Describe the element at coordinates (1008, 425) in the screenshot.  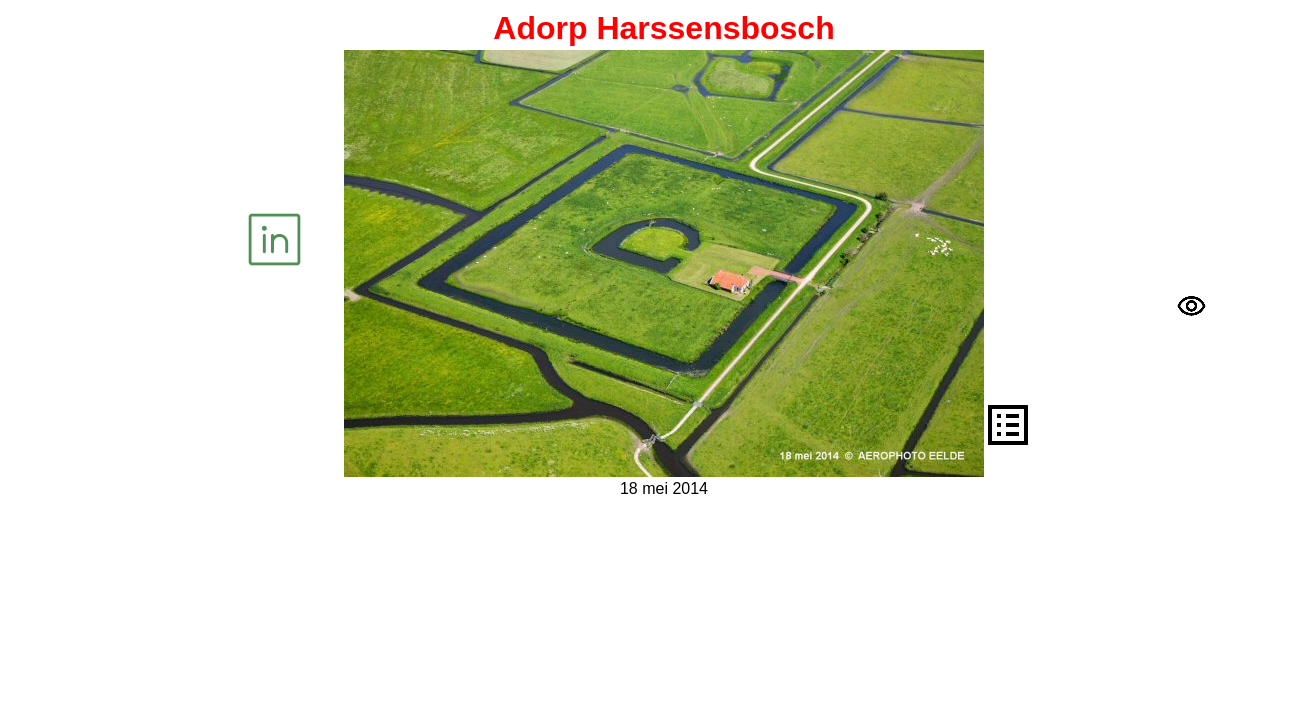
I see `view list details or summary` at that location.